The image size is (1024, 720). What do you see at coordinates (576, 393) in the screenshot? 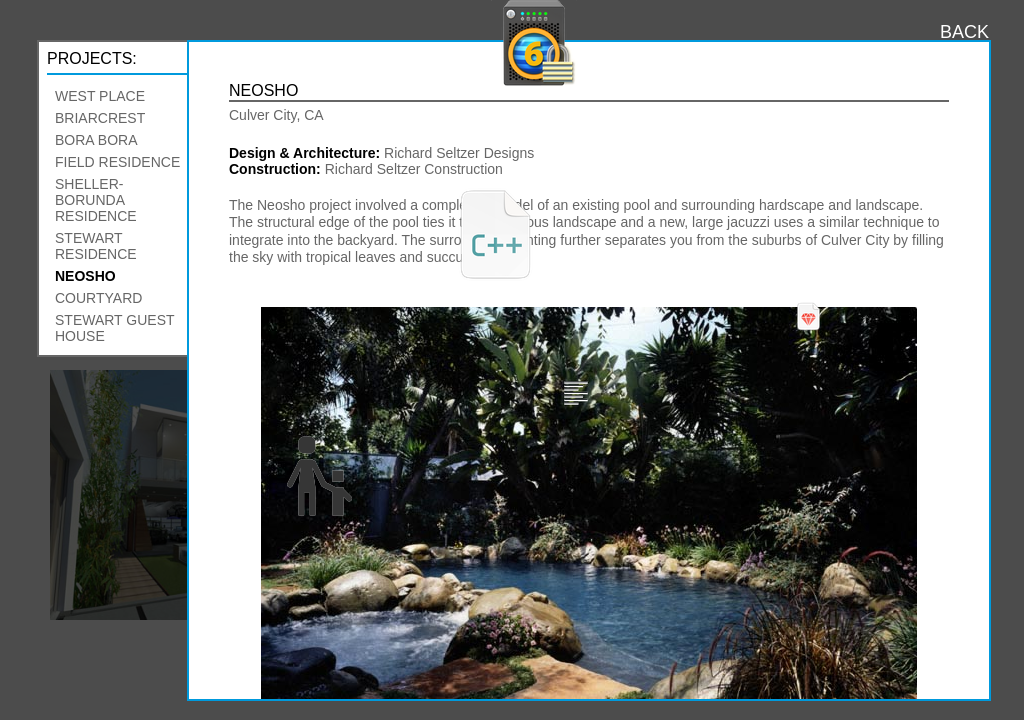
I see `align text to the left margin` at bounding box center [576, 393].